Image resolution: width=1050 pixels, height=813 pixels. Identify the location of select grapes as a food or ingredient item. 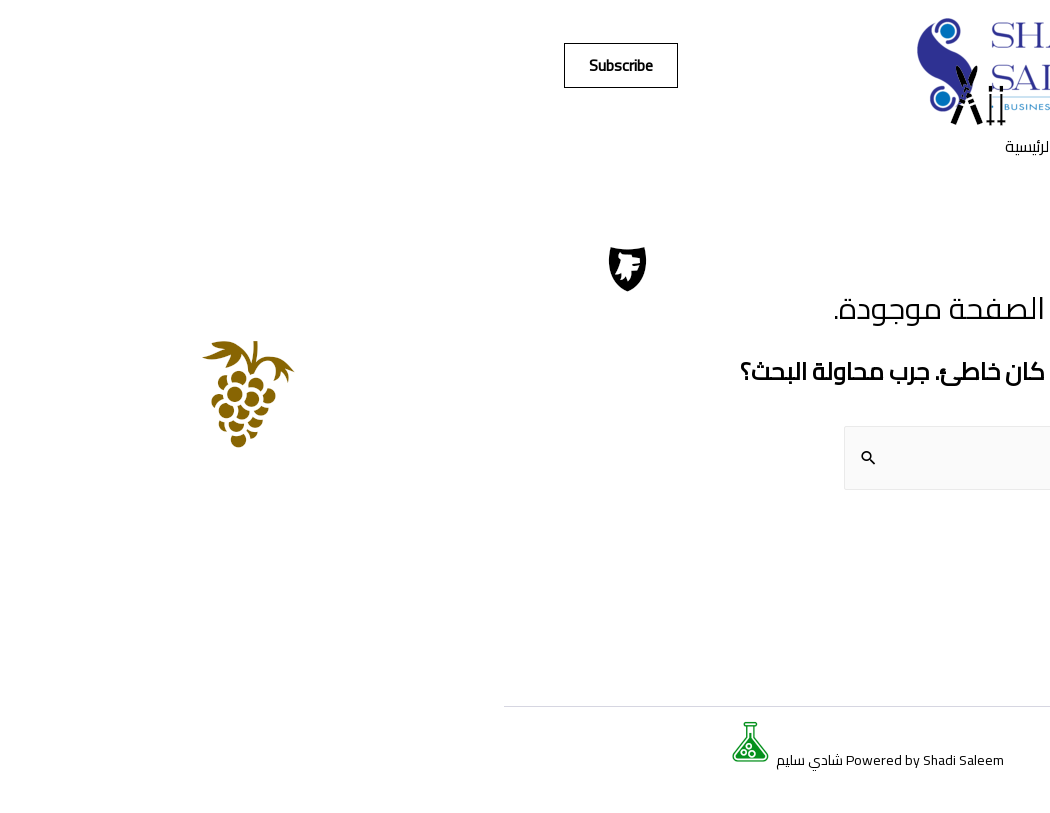
(248, 394).